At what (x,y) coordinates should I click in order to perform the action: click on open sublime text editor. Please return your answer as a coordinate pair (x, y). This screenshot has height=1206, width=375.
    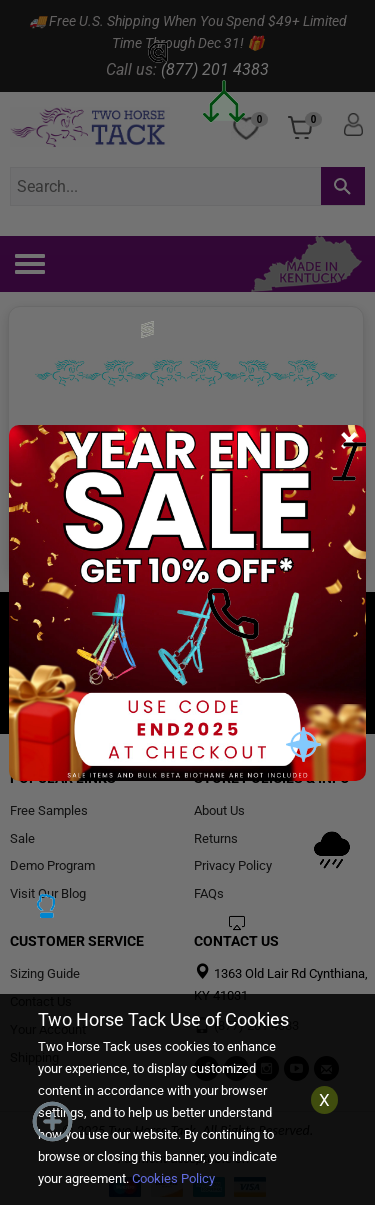
    Looking at the image, I should click on (147, 329).